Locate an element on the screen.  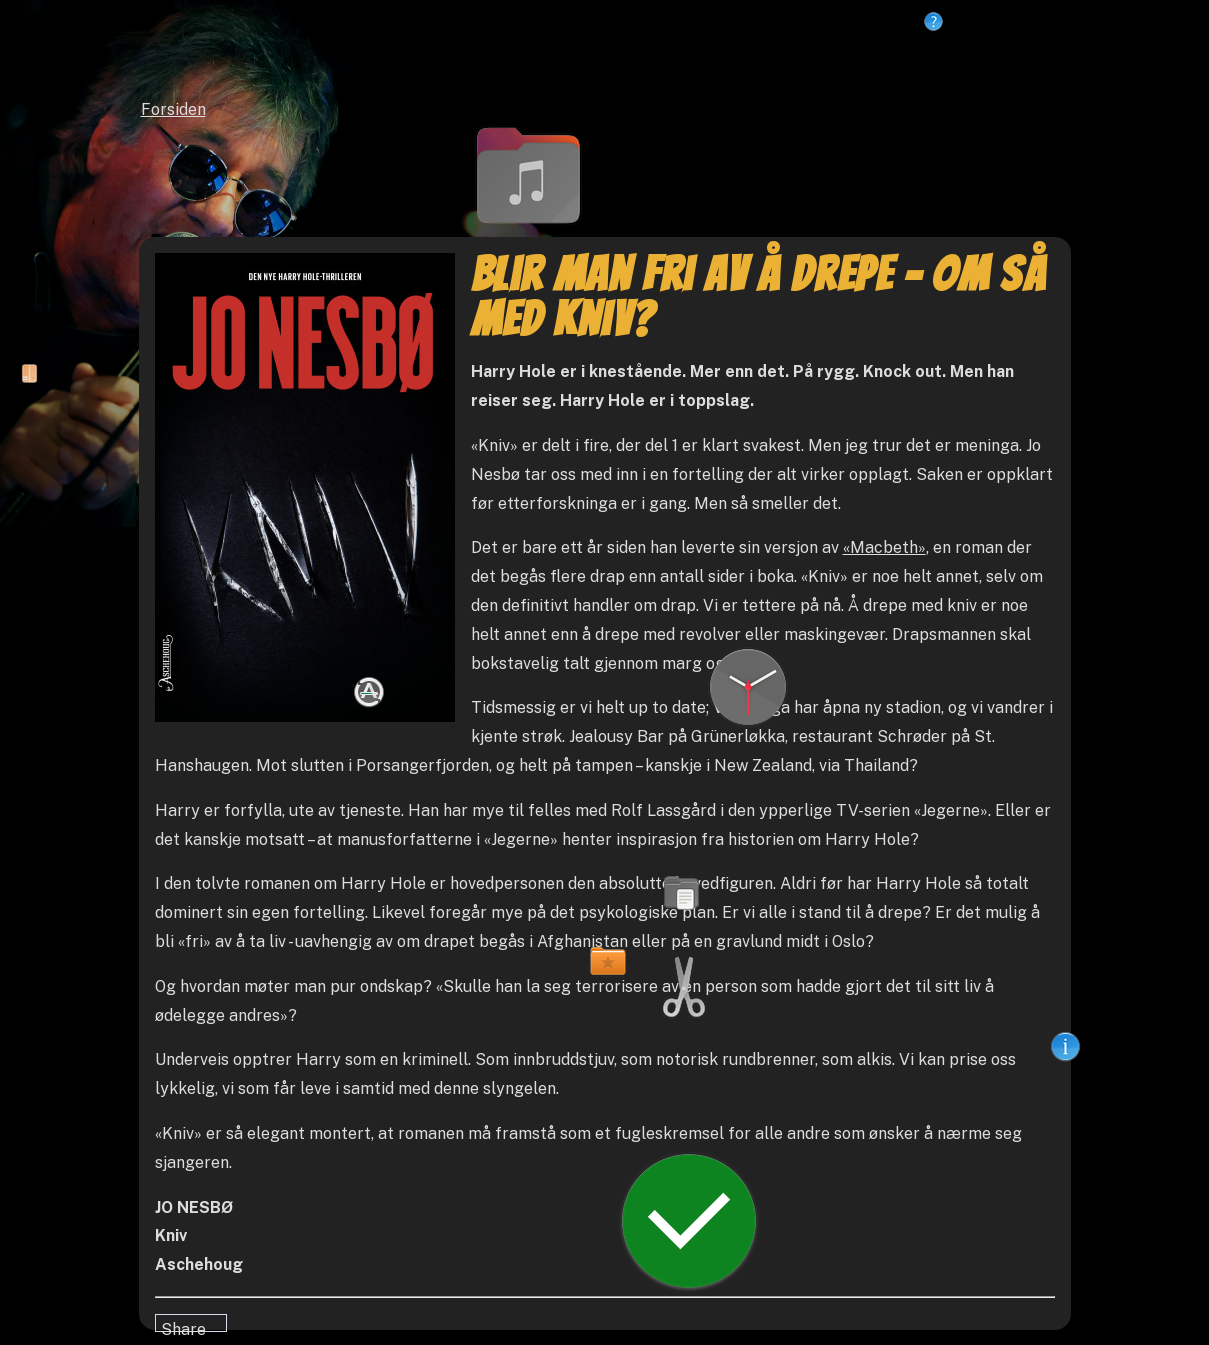
open your music folder is located at coordinates (528, 175).